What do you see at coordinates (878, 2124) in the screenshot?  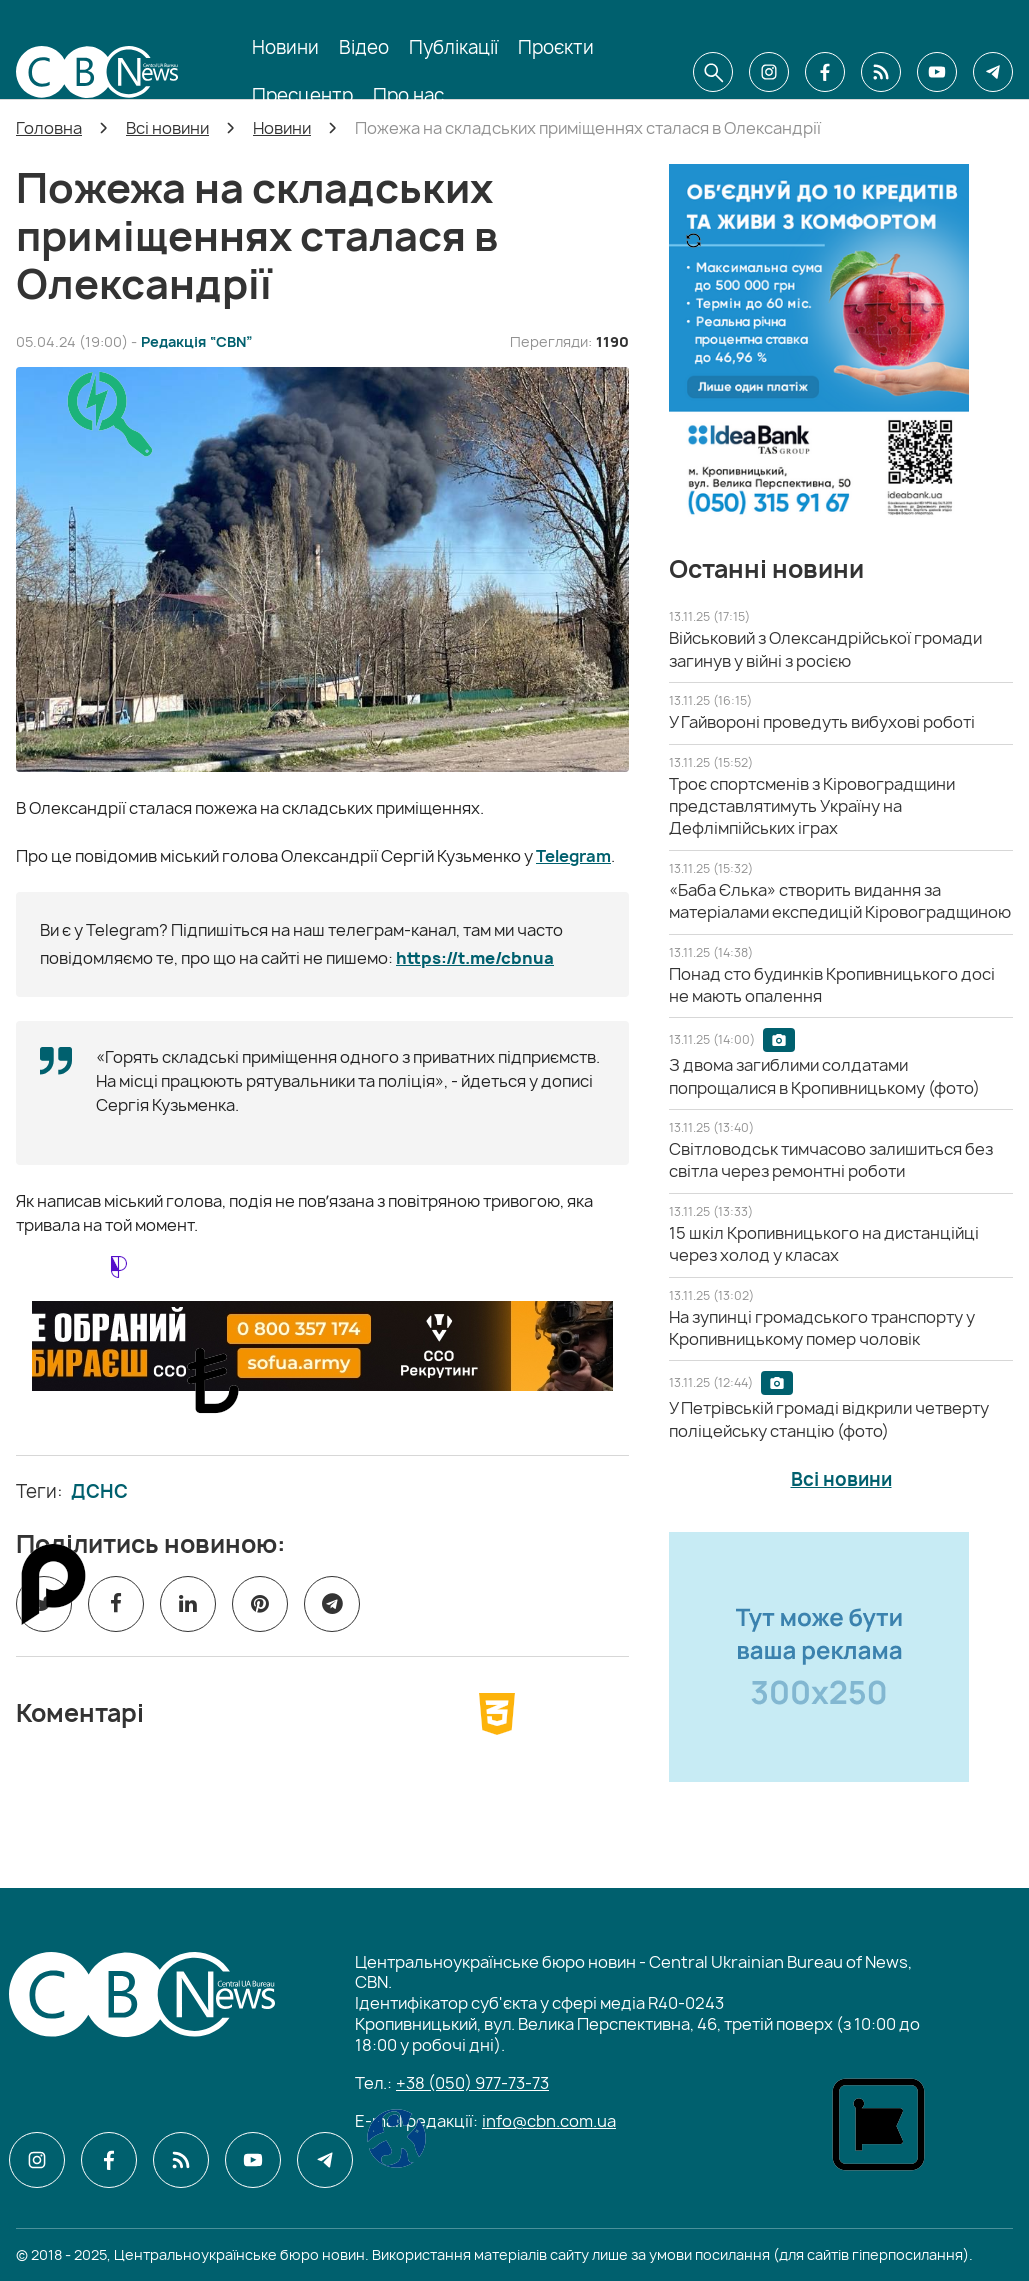 I see `font awesome brand logo` at bounding box center [878, 2124].